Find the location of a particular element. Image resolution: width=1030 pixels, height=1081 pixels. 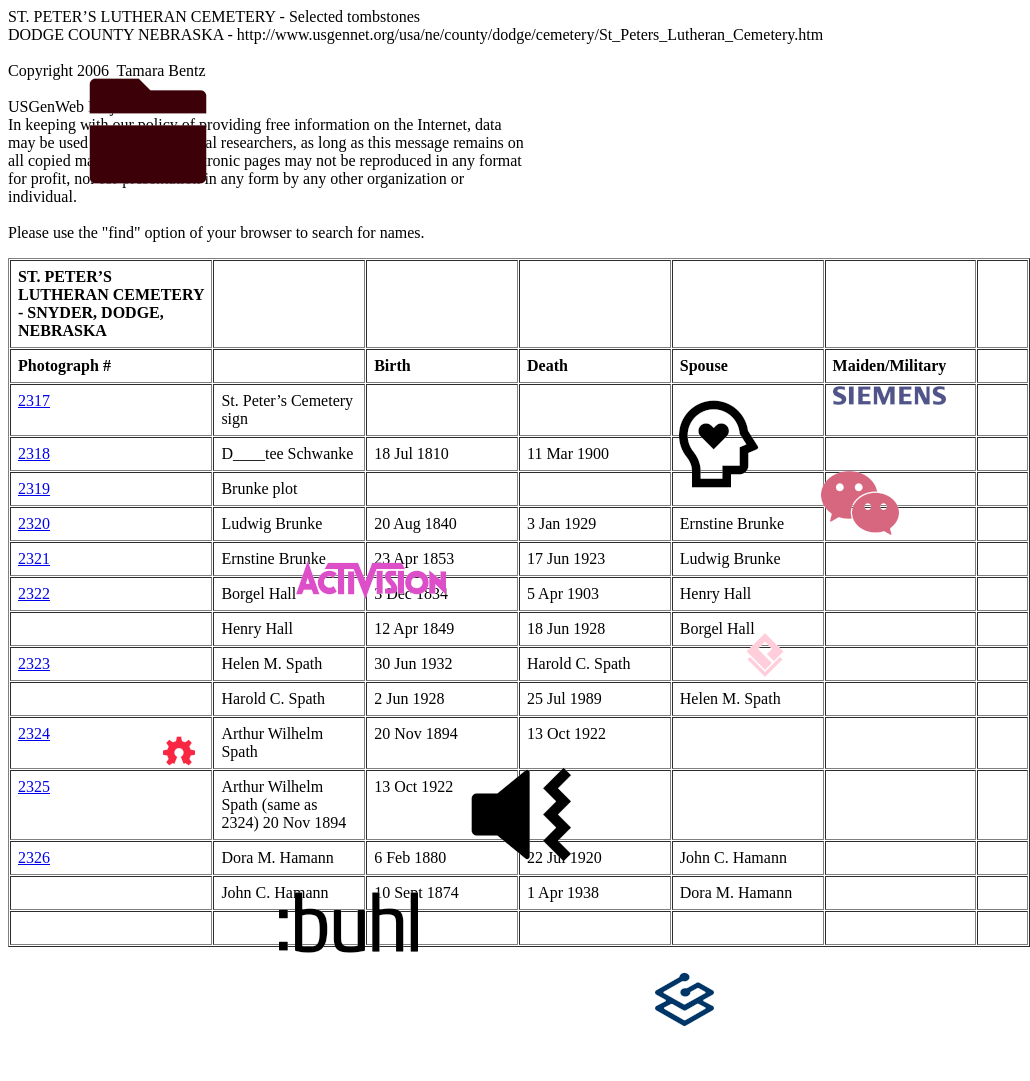

Siemens company logo is located at coordinates (889, 395).